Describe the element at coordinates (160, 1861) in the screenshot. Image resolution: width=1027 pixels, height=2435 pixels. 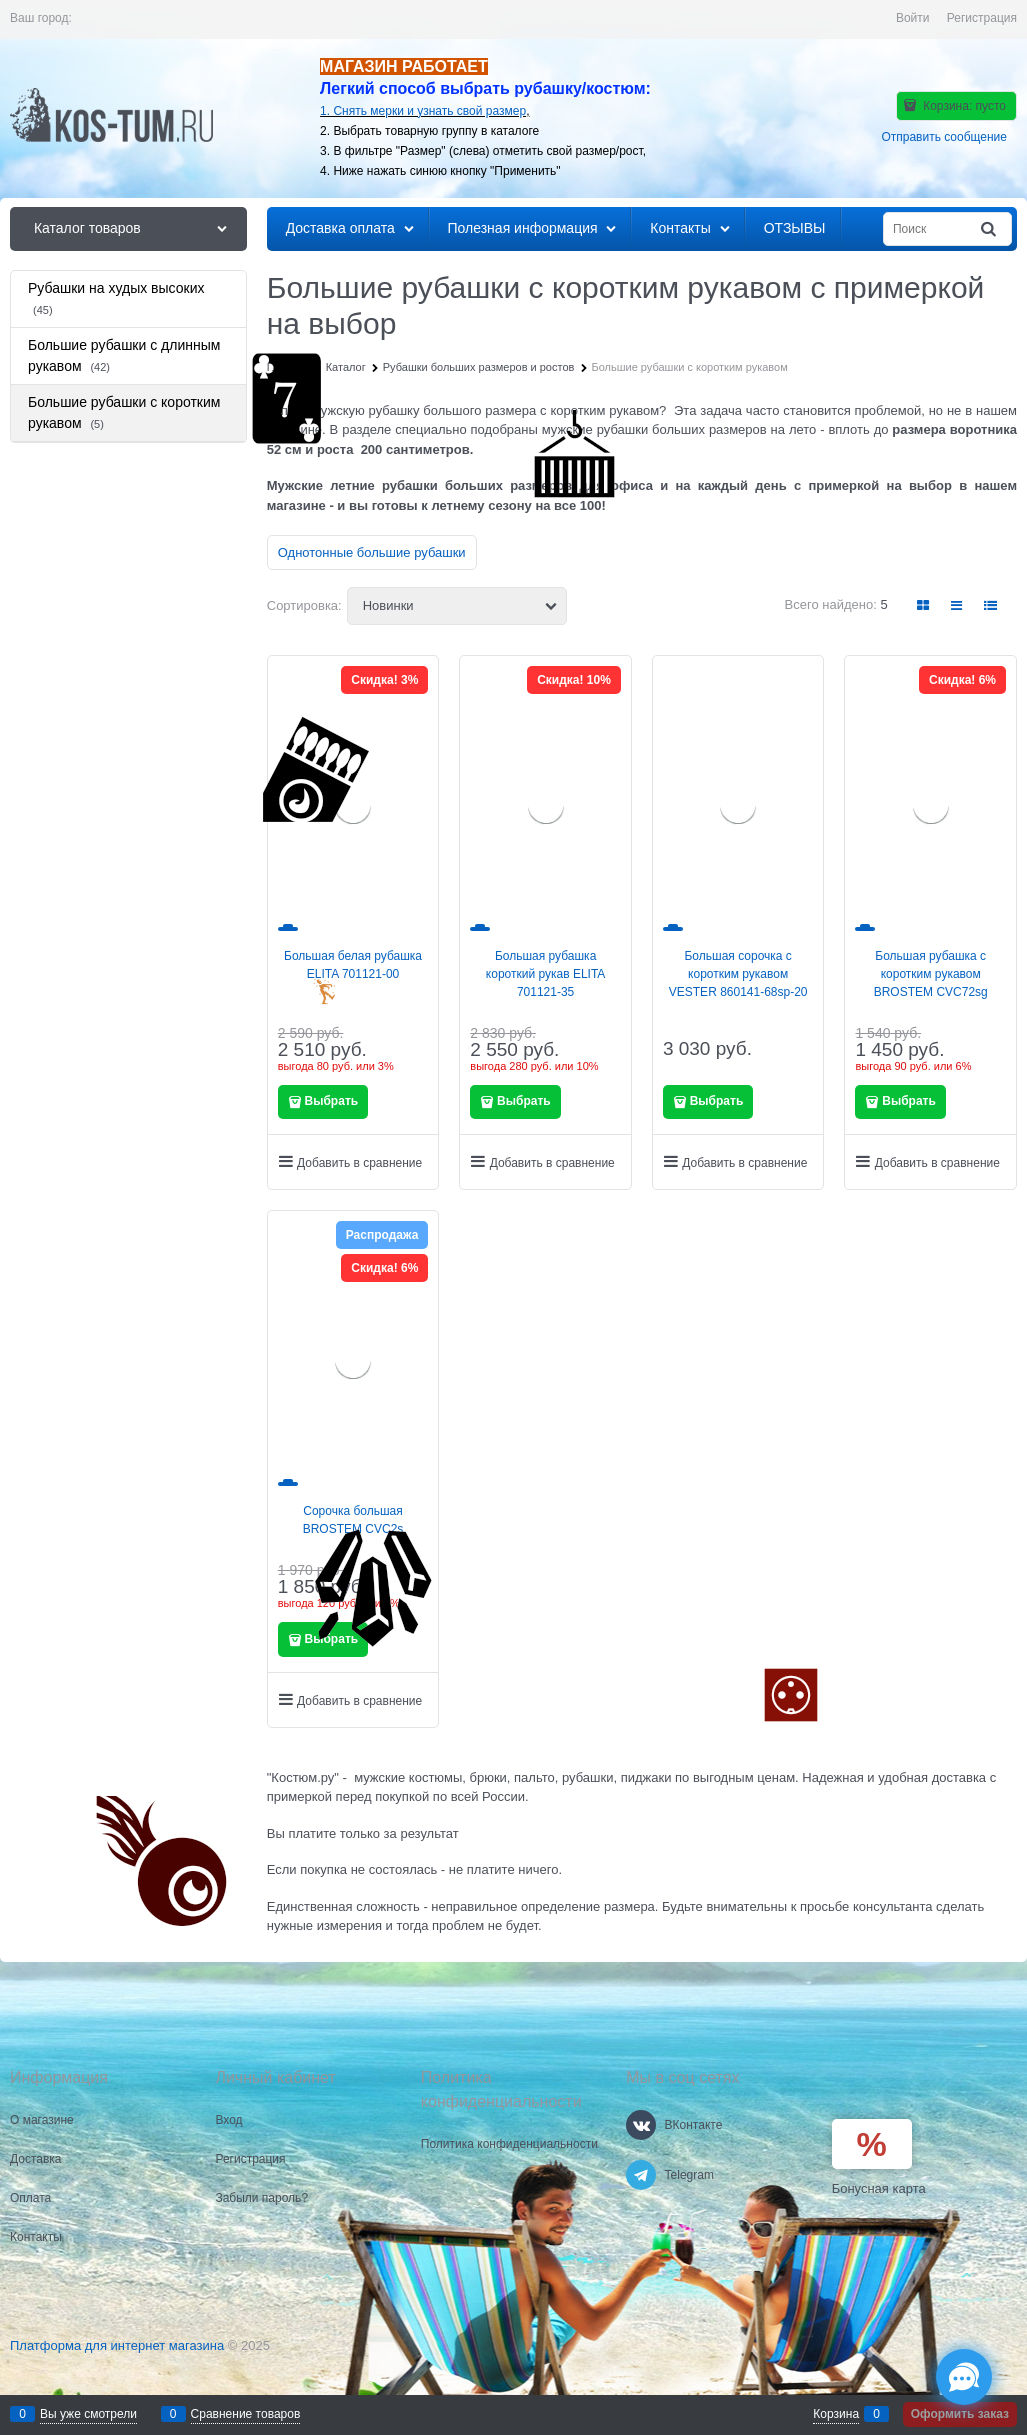
I see `indicates a status effect like curse or blindness in a game` at that location.